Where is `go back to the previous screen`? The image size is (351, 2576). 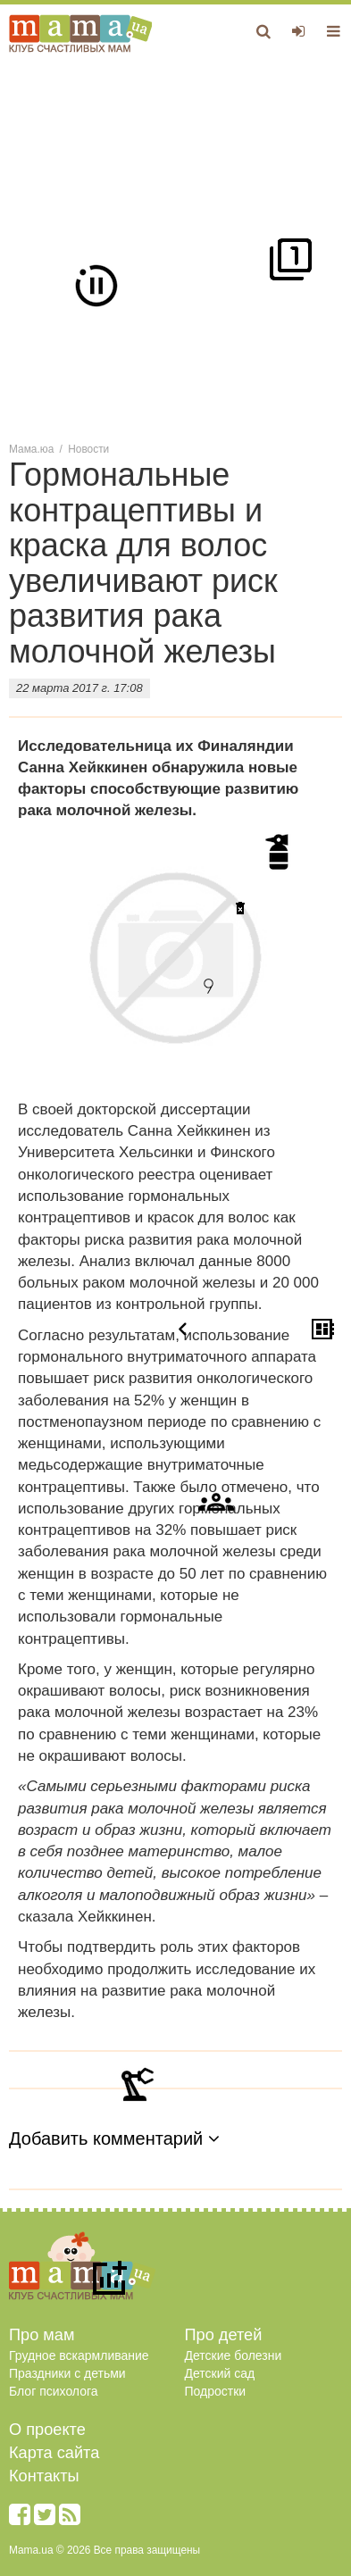
go back to the previous screen is located at coordinates (182, 1329).